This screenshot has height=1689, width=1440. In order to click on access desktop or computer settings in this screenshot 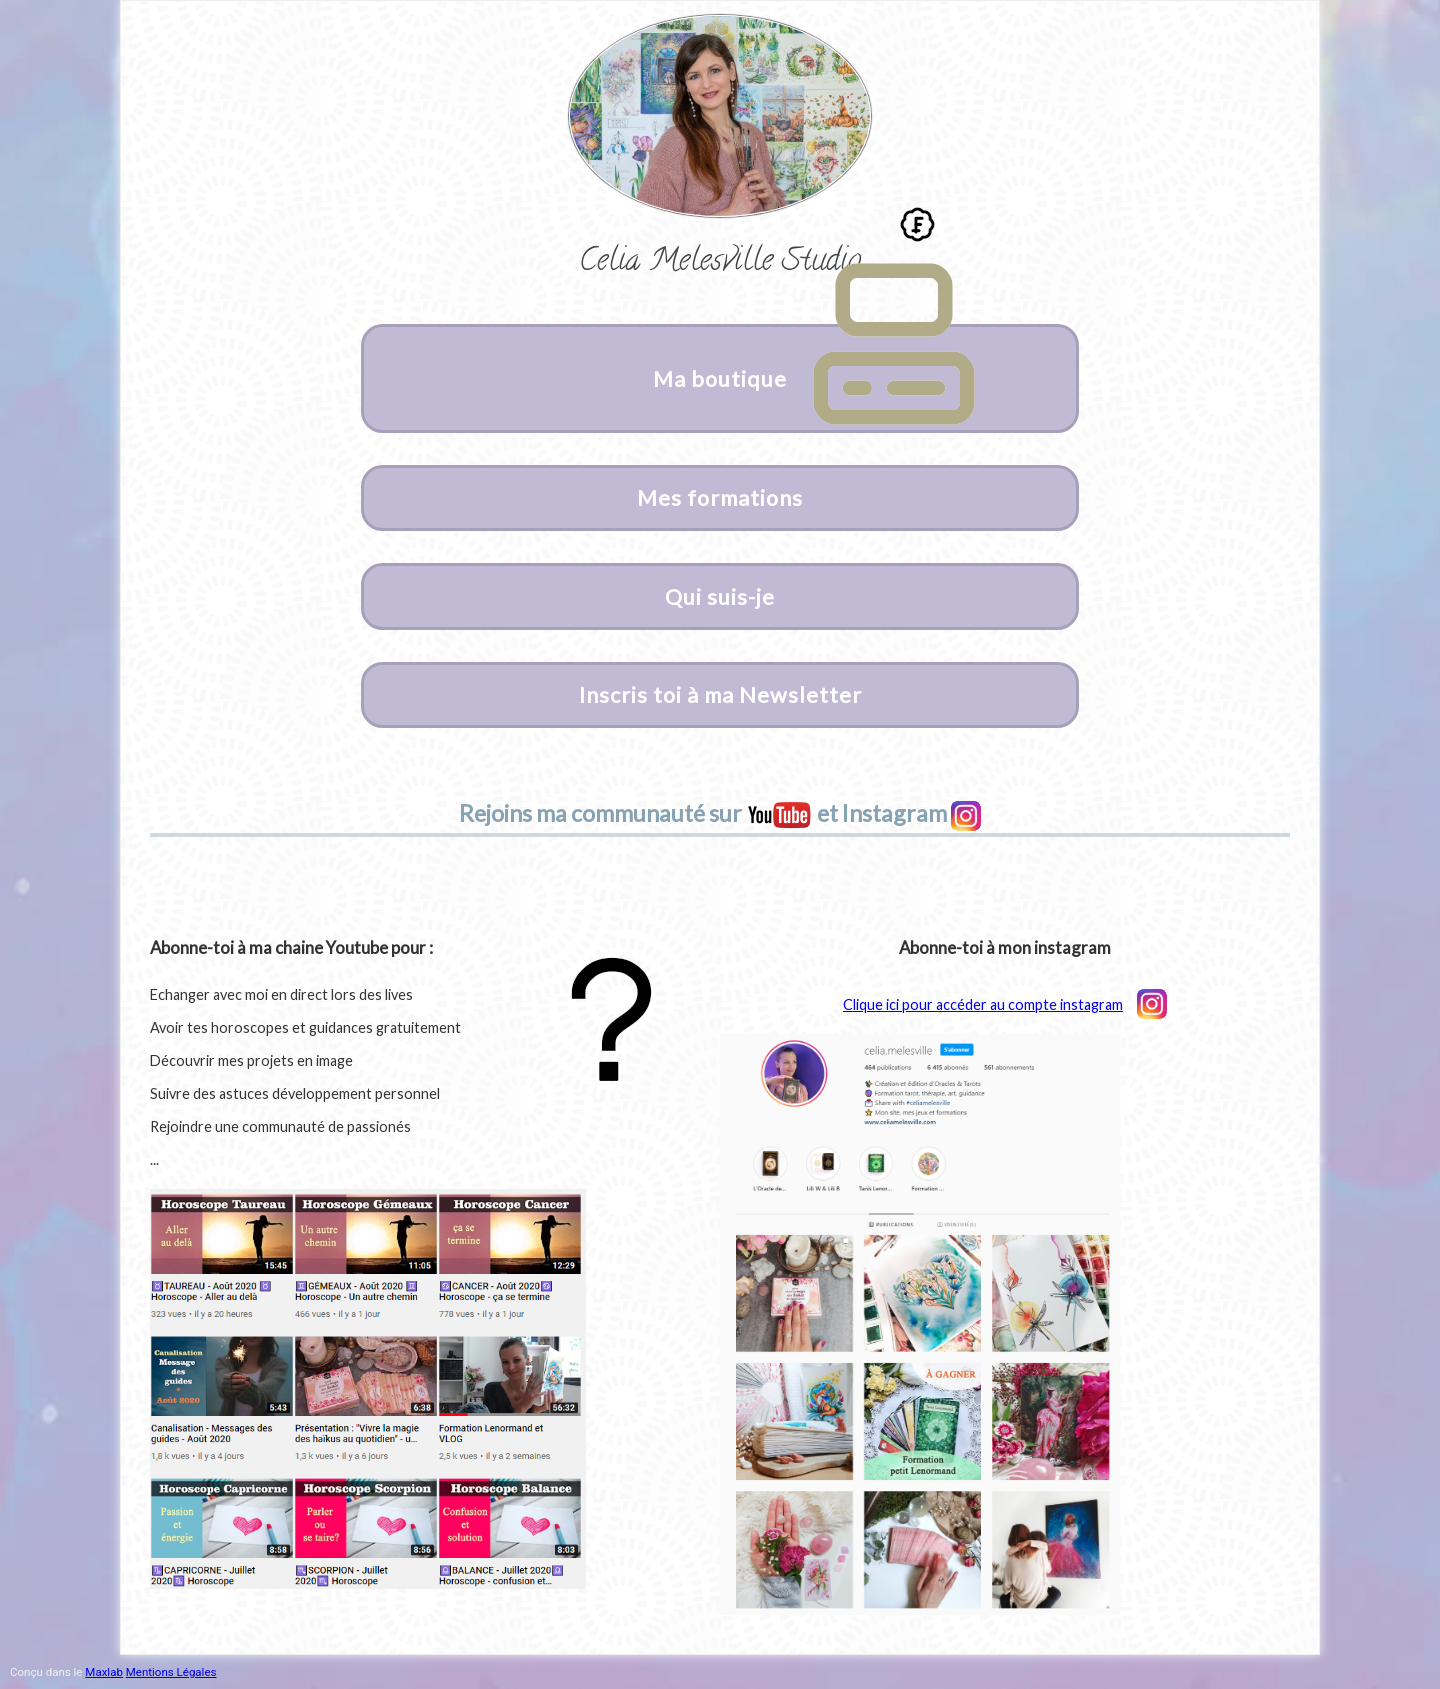, I will do `click(894, 344)`.